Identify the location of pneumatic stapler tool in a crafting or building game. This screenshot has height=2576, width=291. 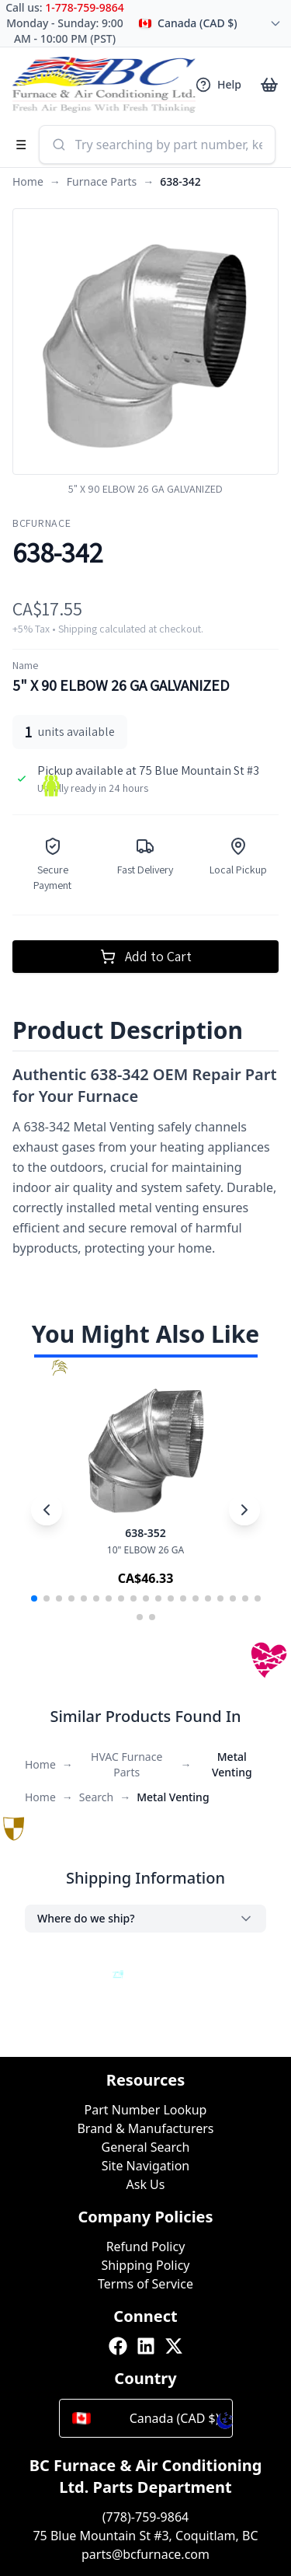
(118, 1975).